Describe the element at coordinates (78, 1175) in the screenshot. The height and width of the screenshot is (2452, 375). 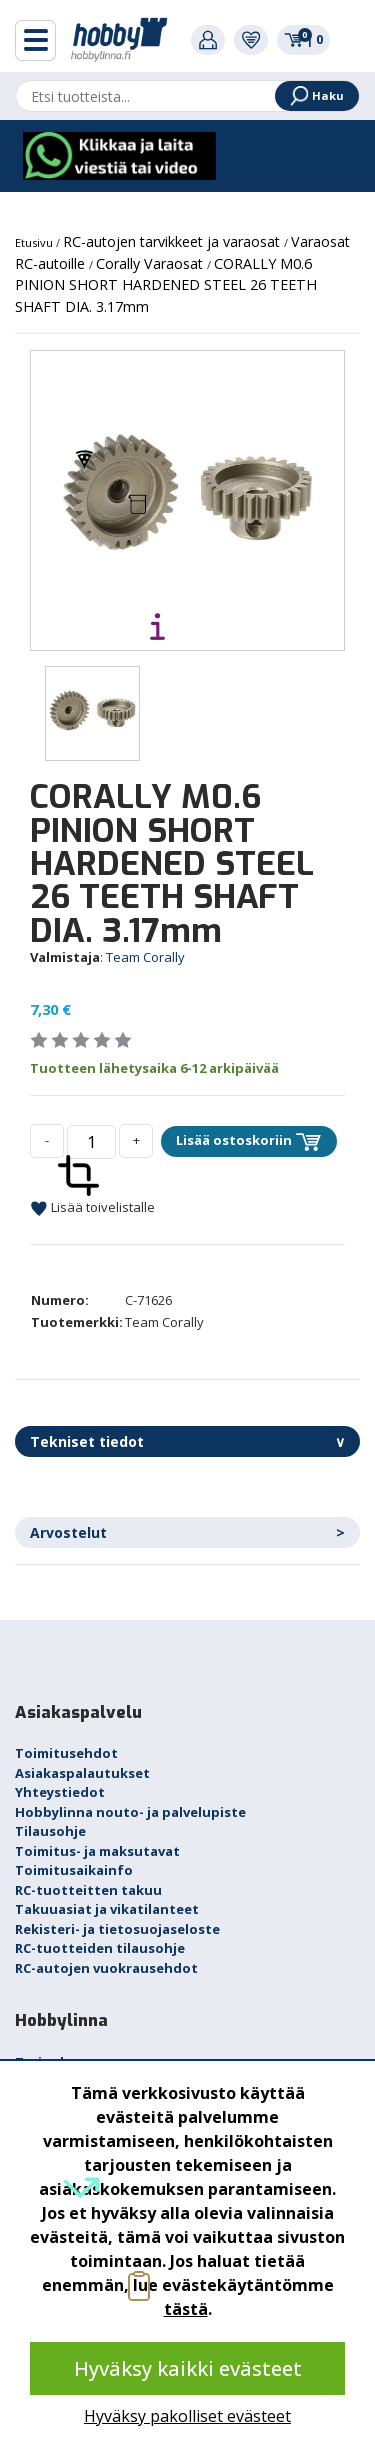
I see `crop an image or photo` at that location.